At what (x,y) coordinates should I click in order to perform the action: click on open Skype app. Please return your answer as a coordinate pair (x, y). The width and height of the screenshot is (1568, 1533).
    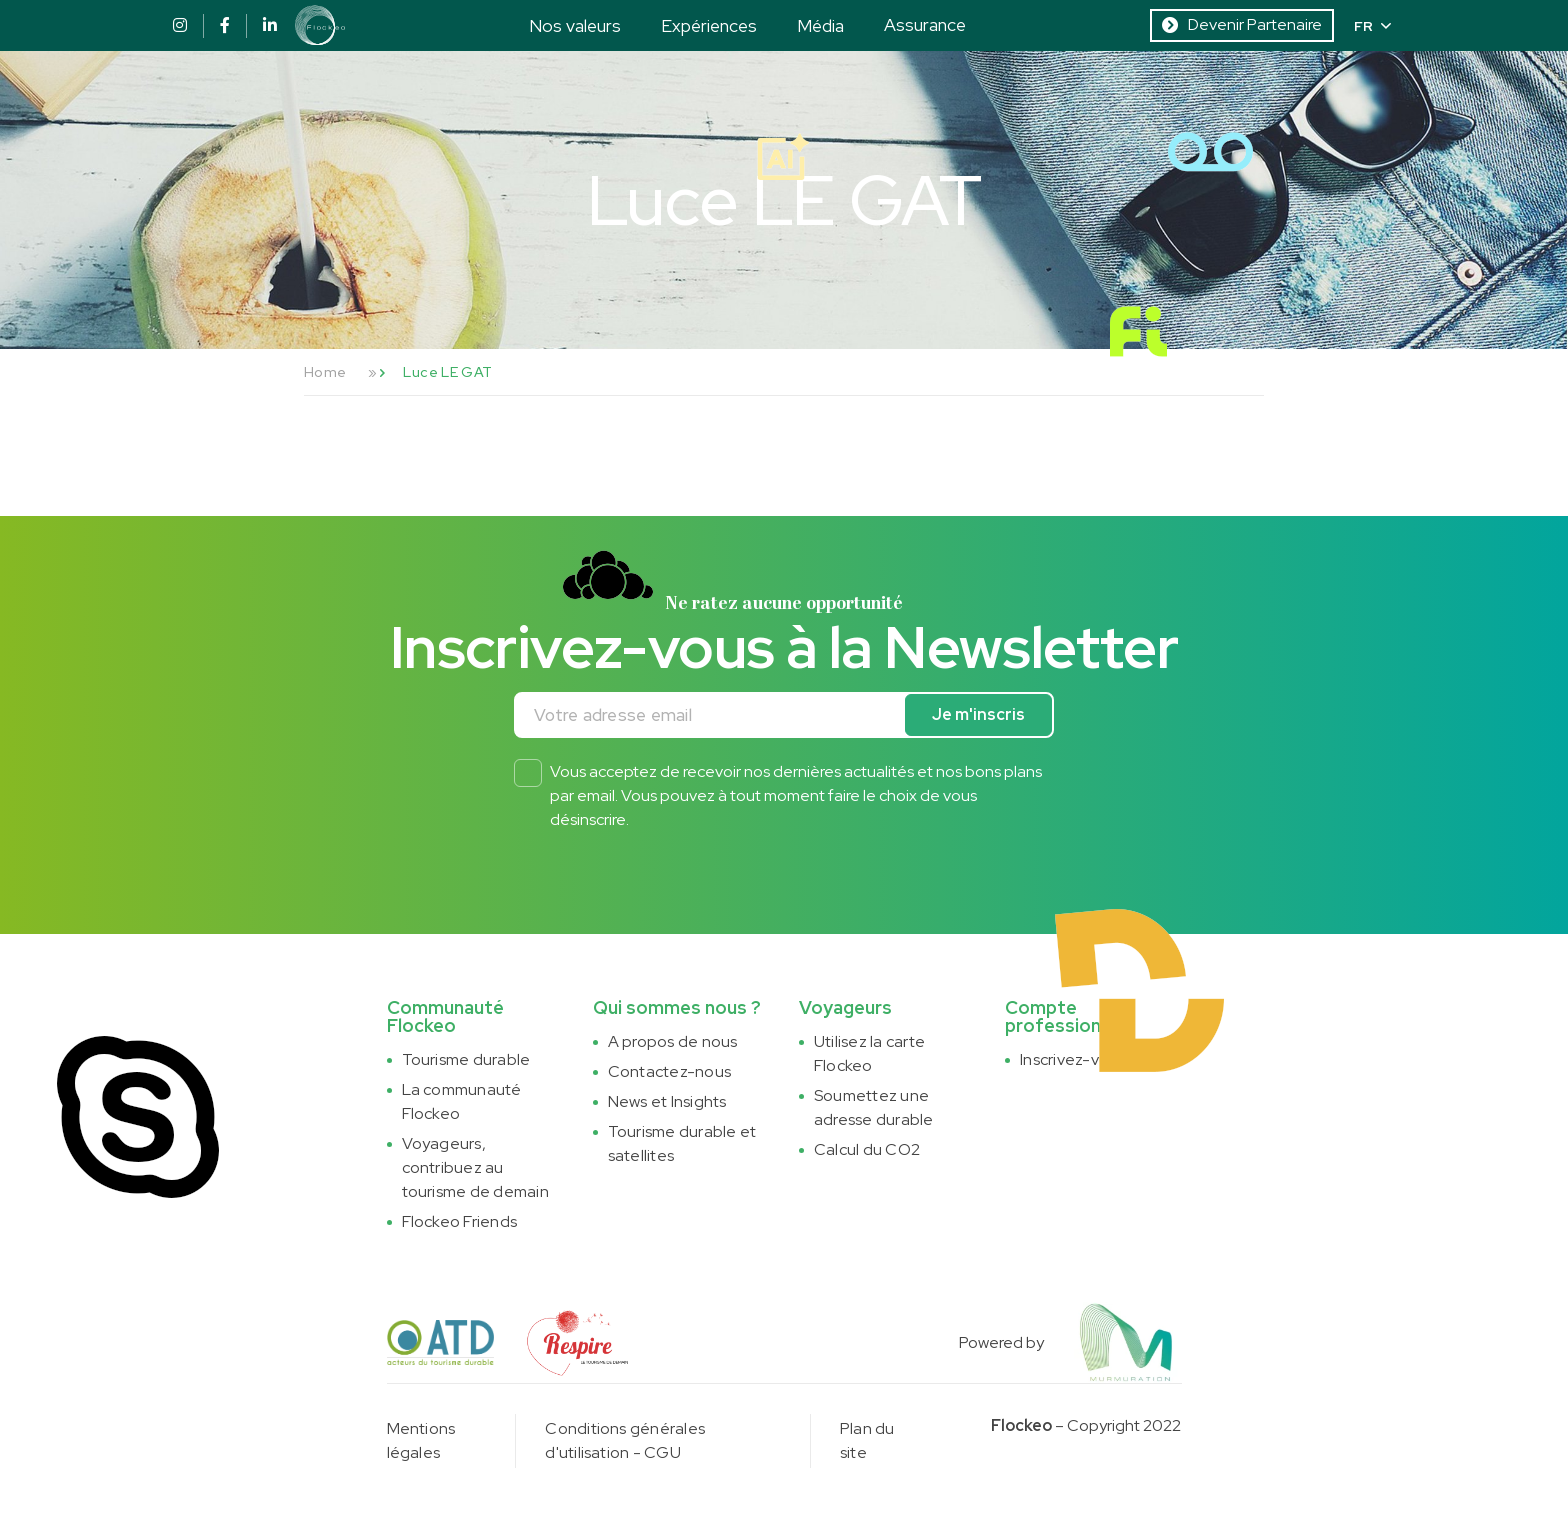
    Looking at the image, I should click on (138, 1117).